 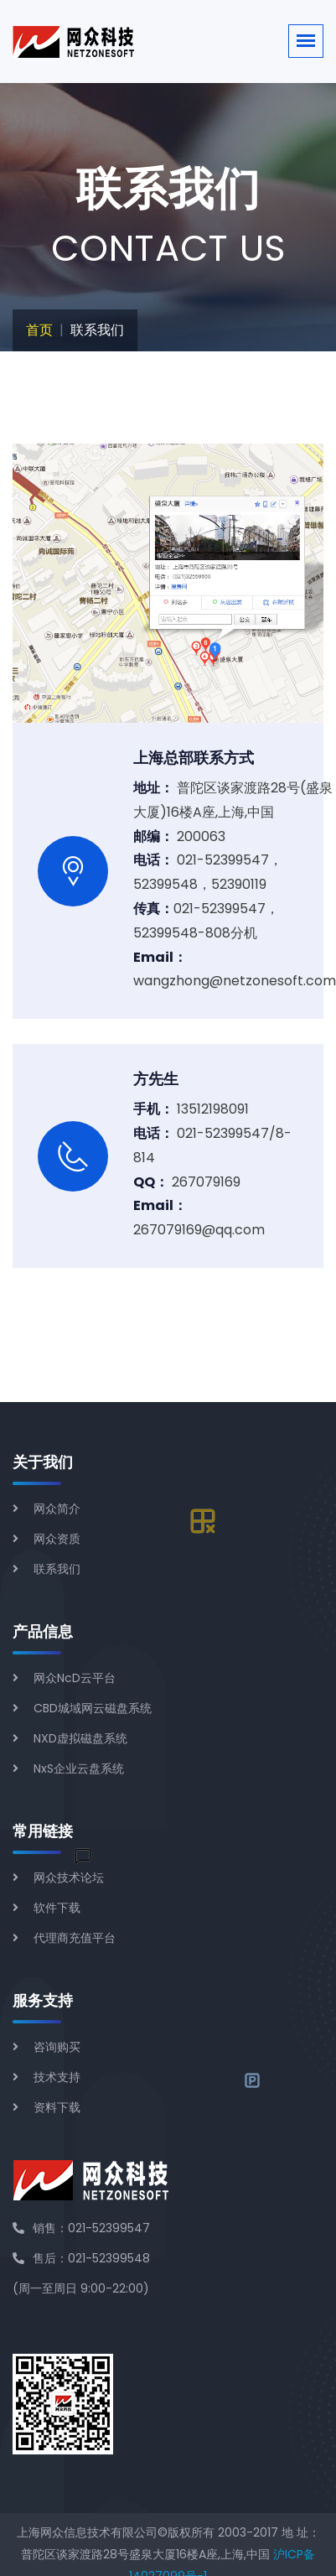 What do you see at coordinates (252, 2080) in the screenshot?
I see `find nearby parking locations` at bounding box center [252, 2080].